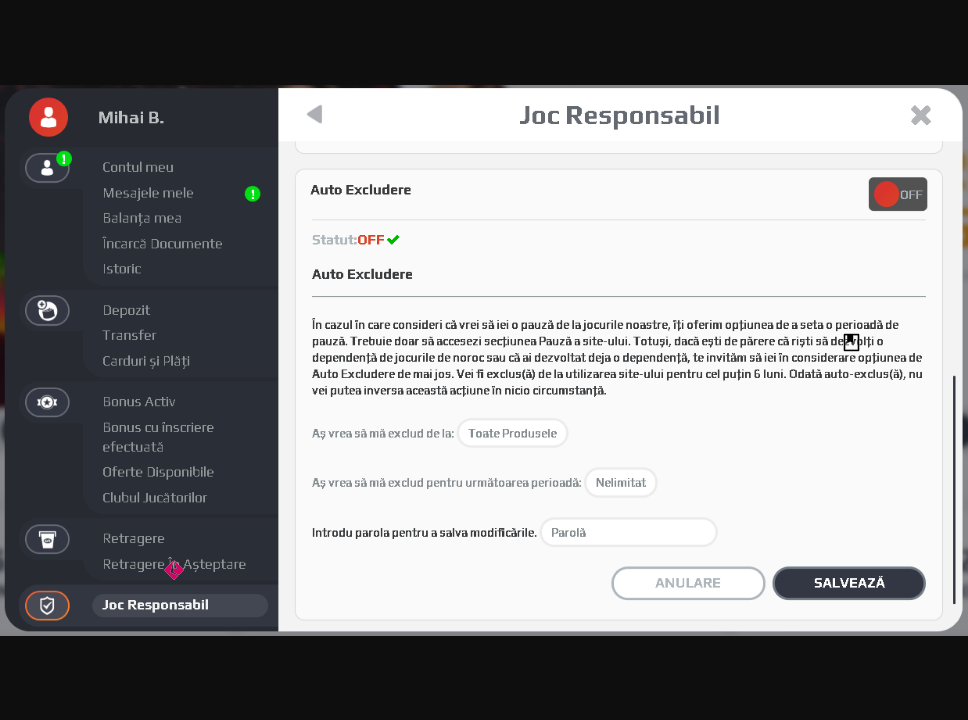 This screenshot has width=968, height=720. What do you see at coordinates (174, 570) in the screenshot?
I see `open informatica application` at bounding box center [174, 570].